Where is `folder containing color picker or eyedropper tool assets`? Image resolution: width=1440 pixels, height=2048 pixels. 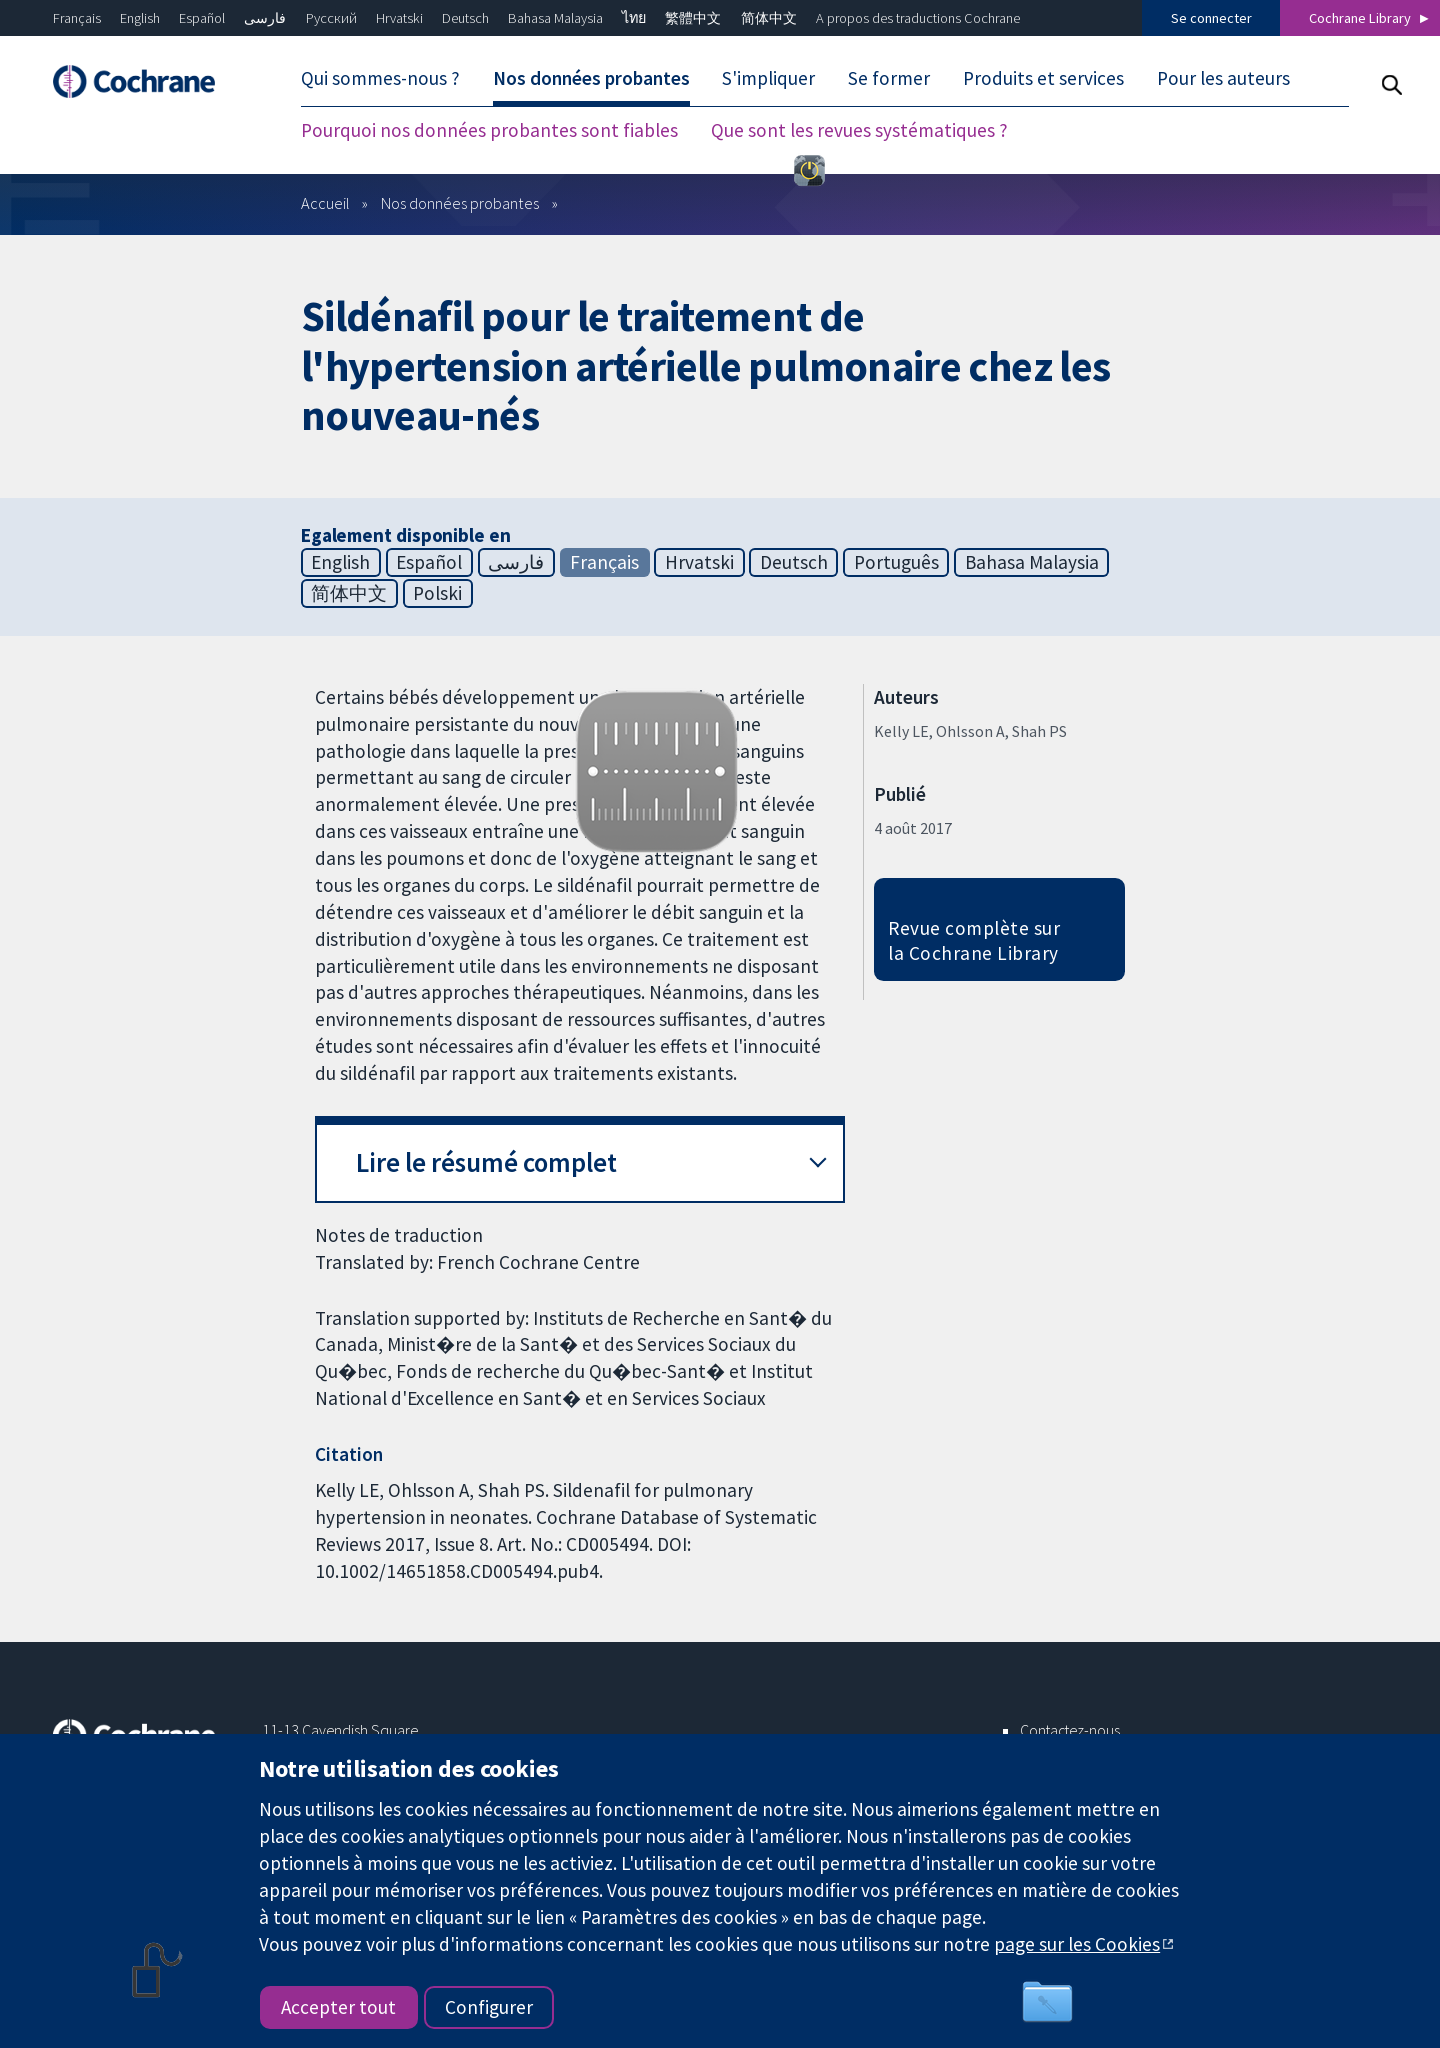
folder containing color picker or eyedropper tool assets is located at coordinates (1047, 2001).